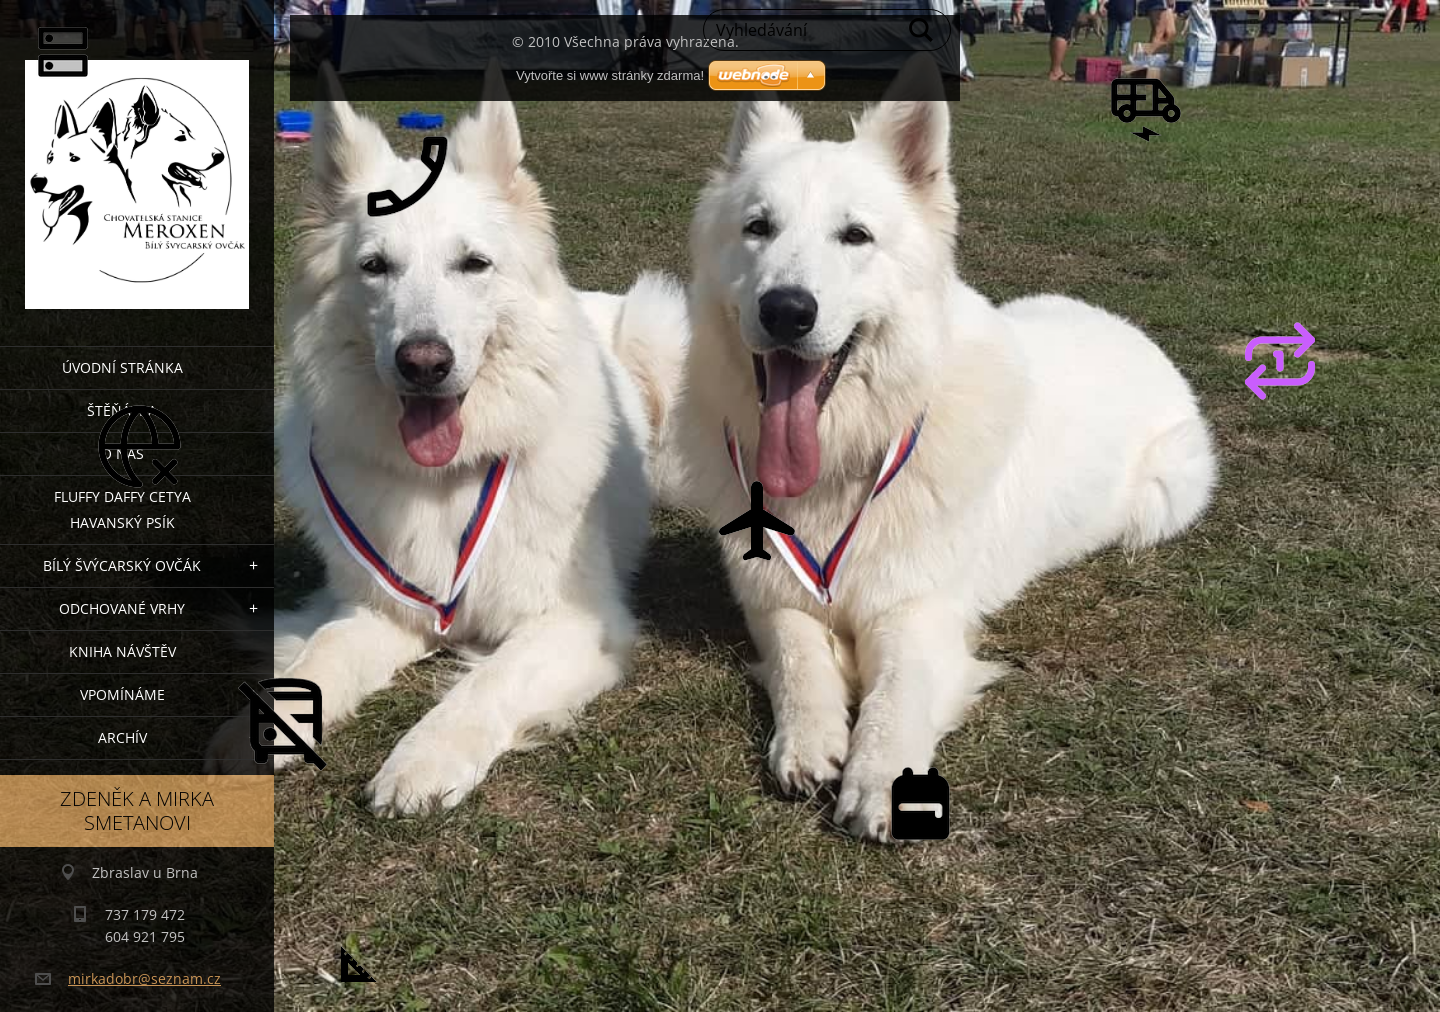 This screenshot has height=1012, width=1440. Describe the element at coordinates (286, 723) in the screenshot. I see `no transfer available at this stop` at that location.